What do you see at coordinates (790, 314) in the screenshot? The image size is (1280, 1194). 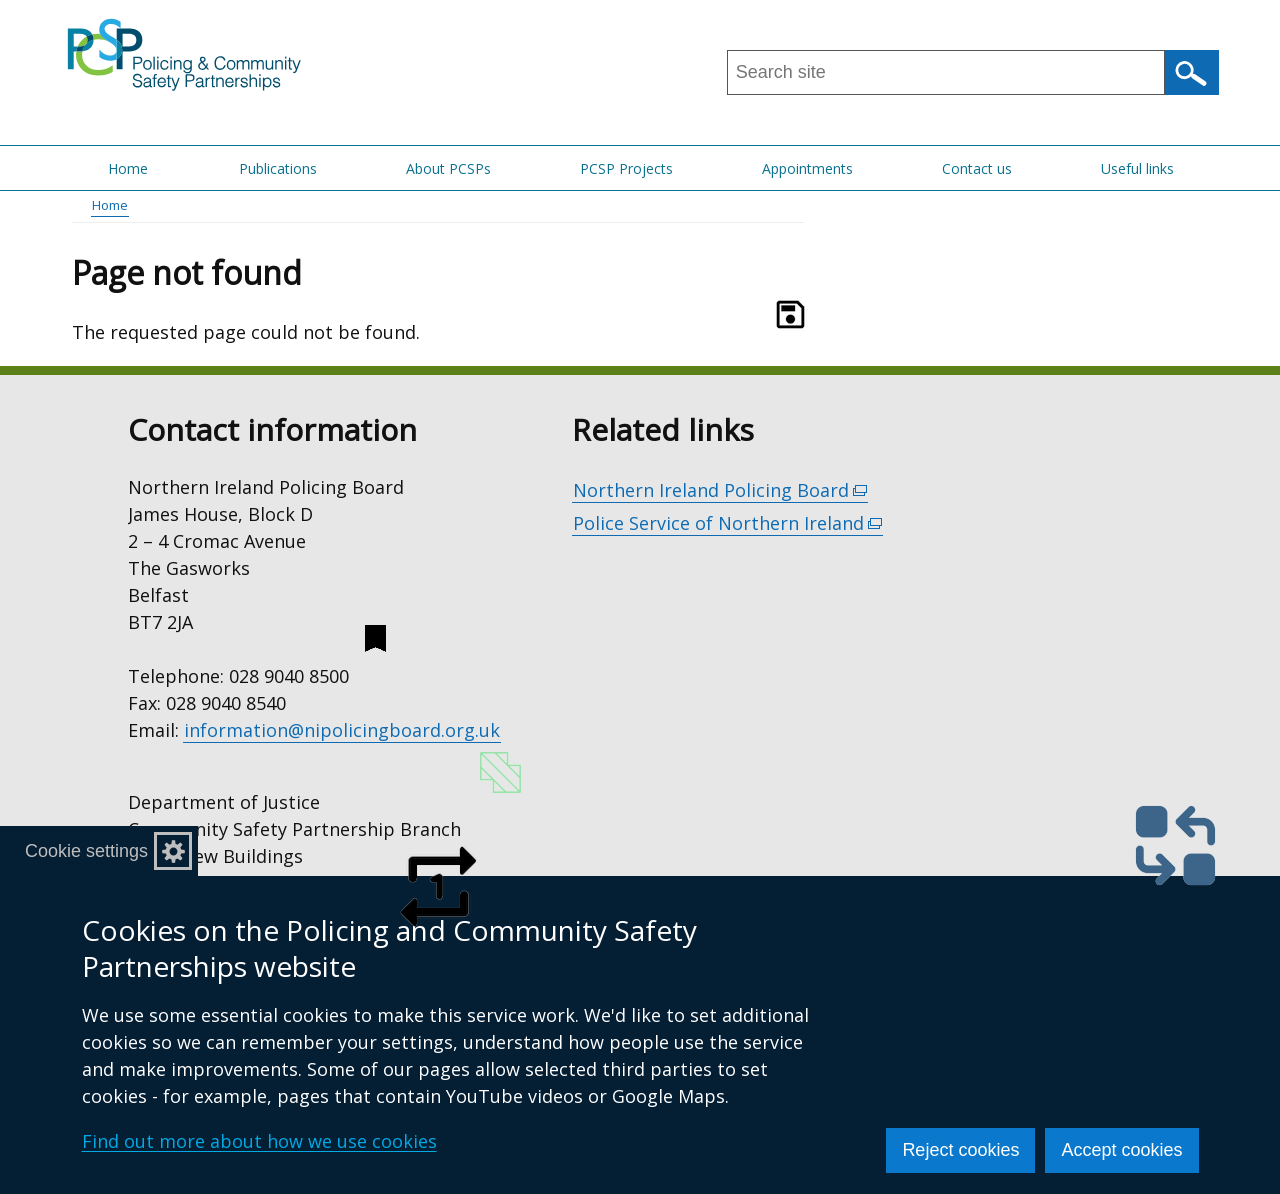 I see `save current file or document` at bounding box center [790, 314].